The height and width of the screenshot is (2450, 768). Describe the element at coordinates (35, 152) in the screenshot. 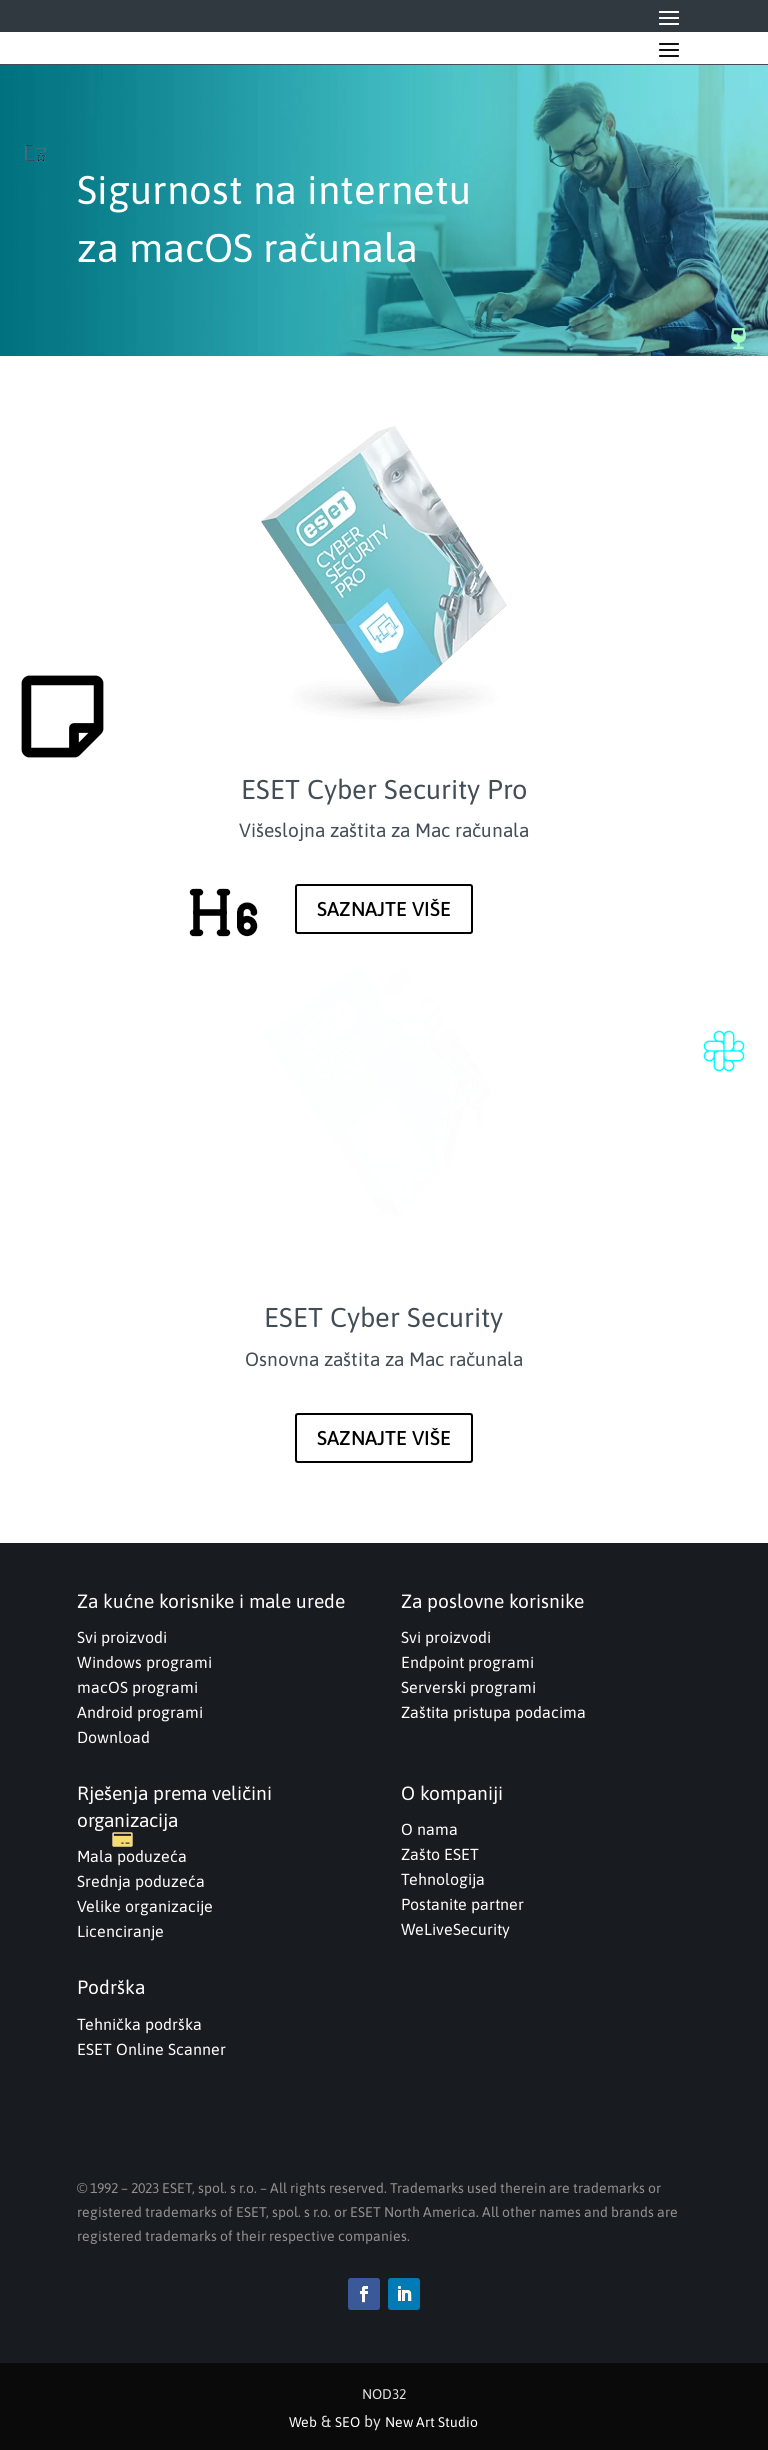

I see `access your starred or favorite folders` at that location.